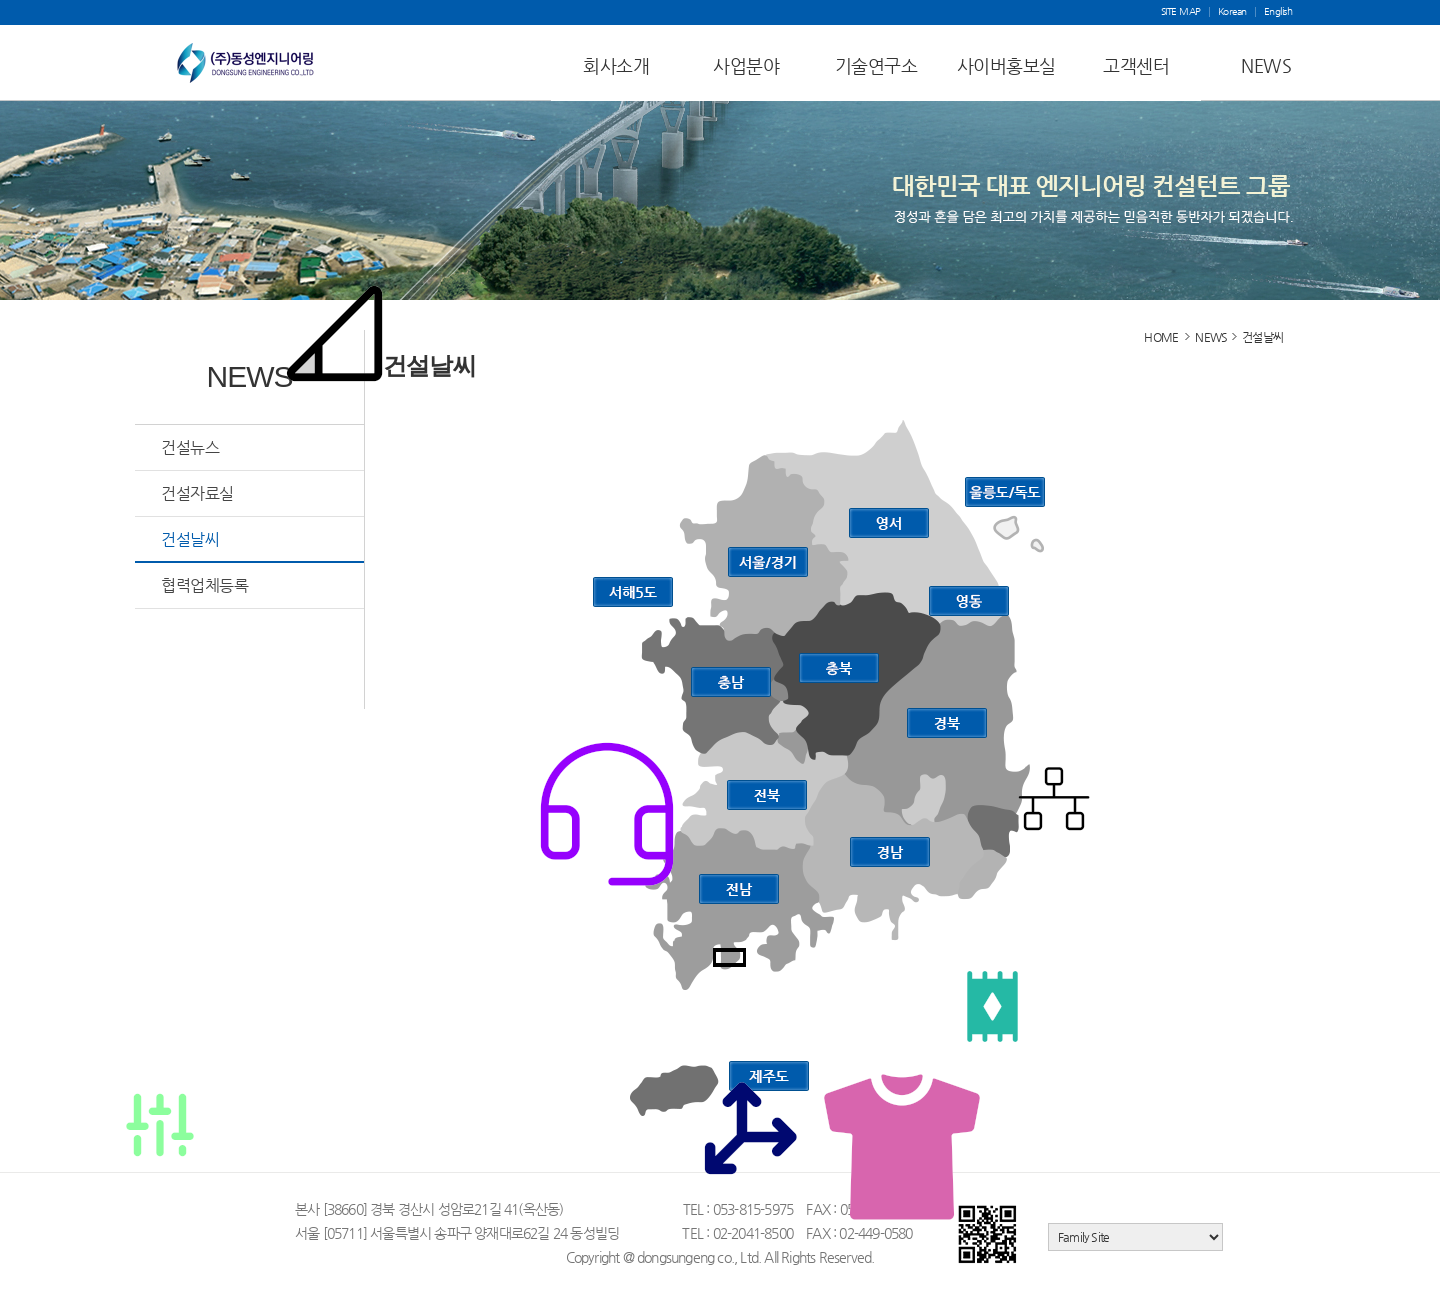  I want to click on access 3D vector or axis controls, so click(745, 1133).